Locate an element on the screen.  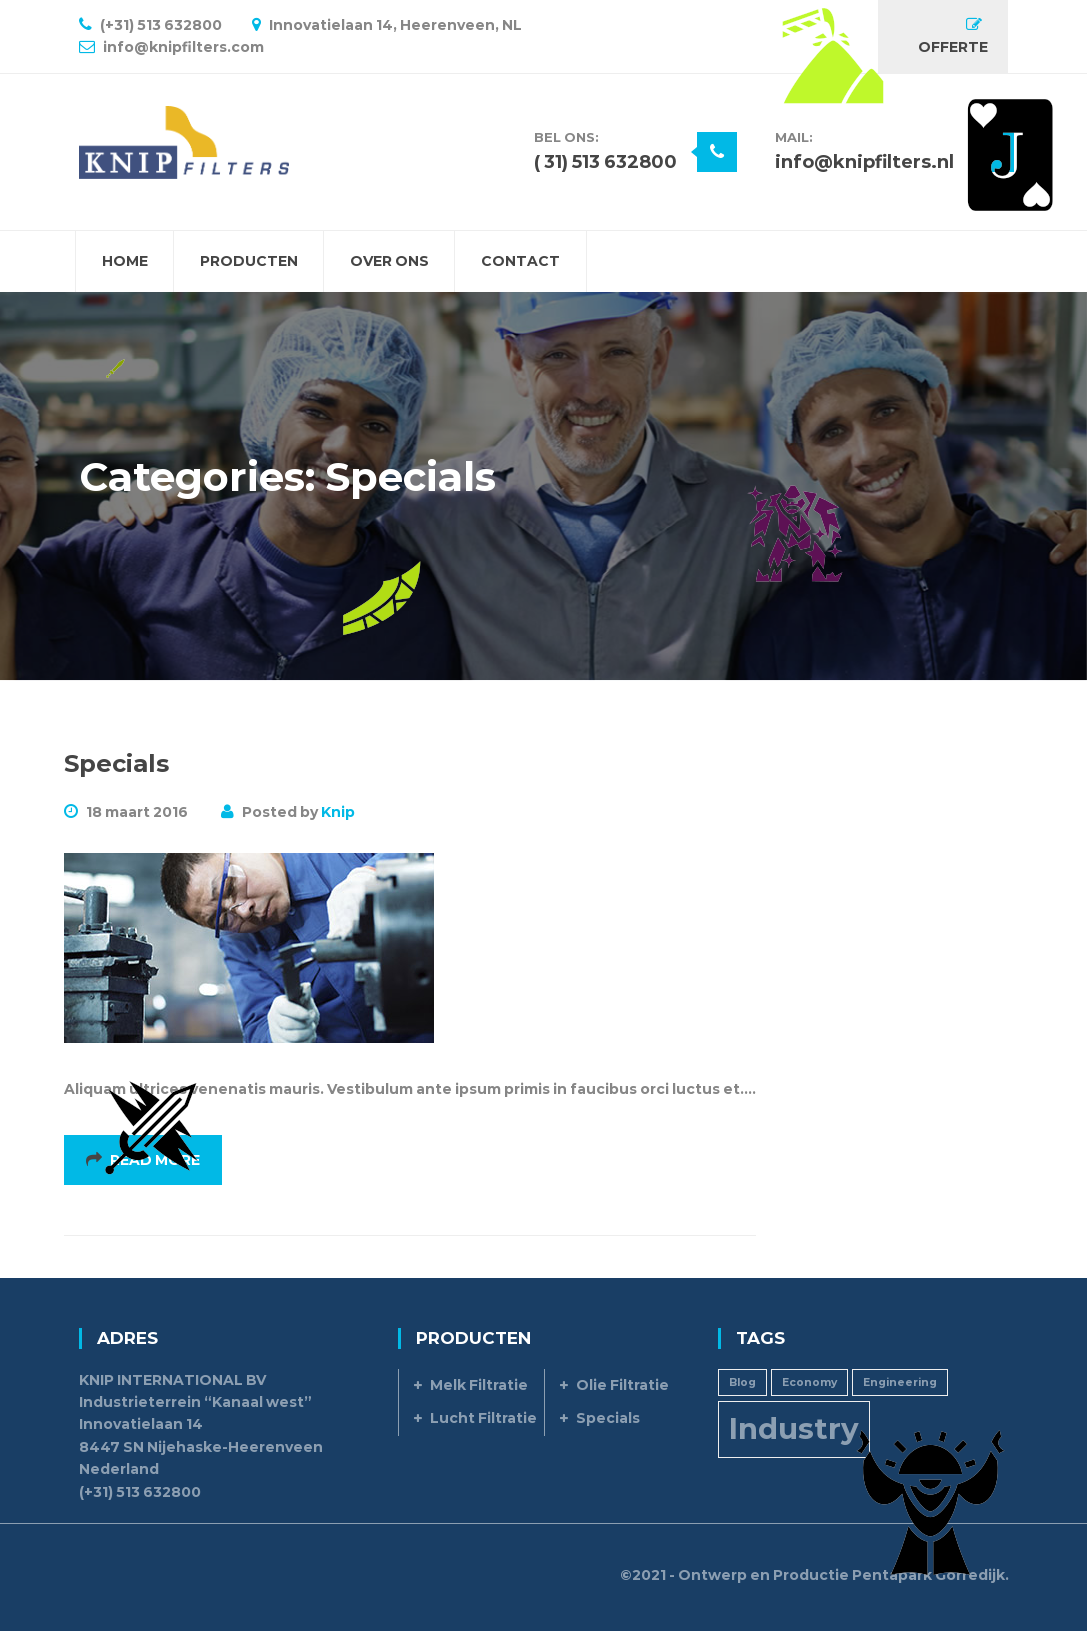
jack of hearts playing card is located at coordinates (1010, 155).